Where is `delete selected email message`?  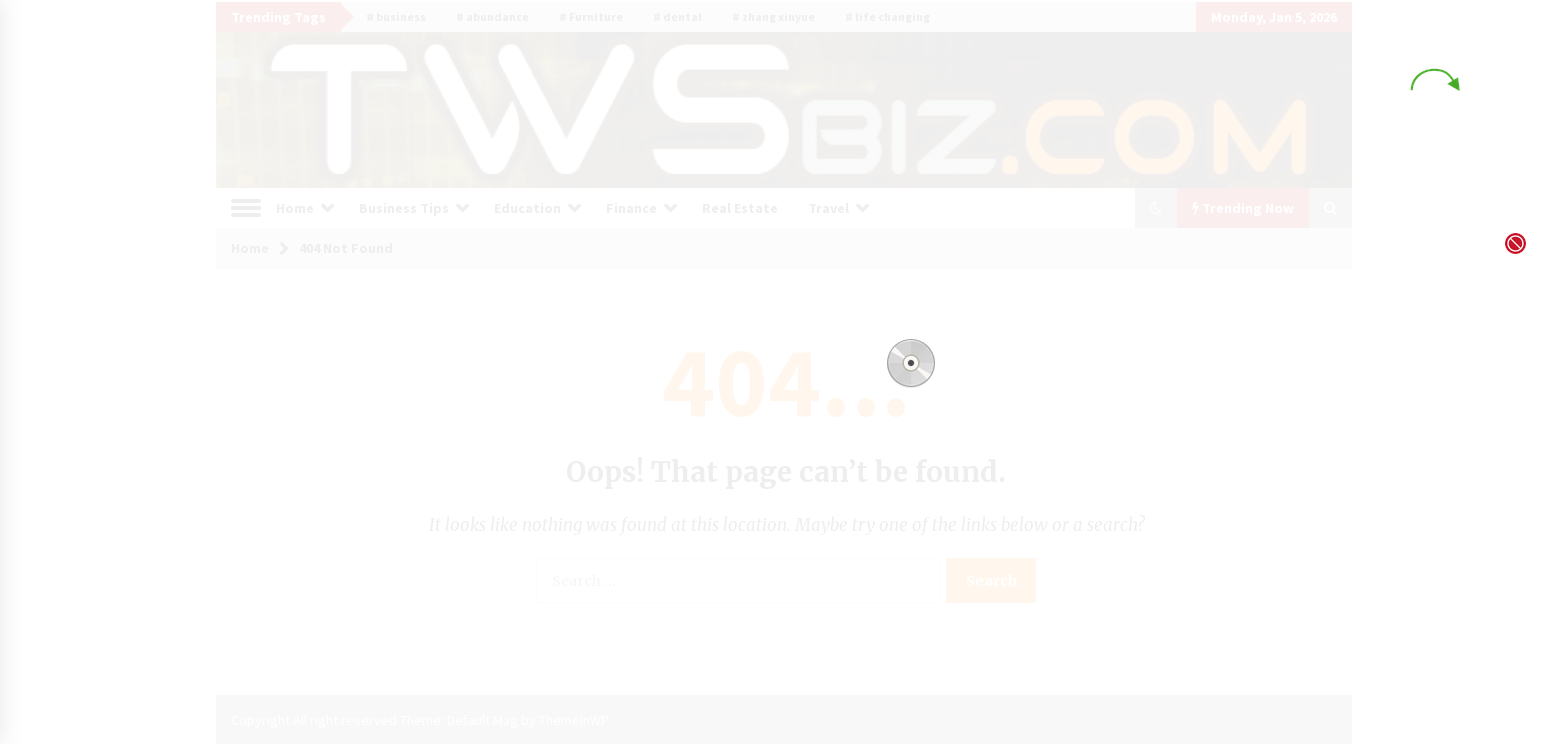
delete selected email message is located at coordinates (1515, 243).